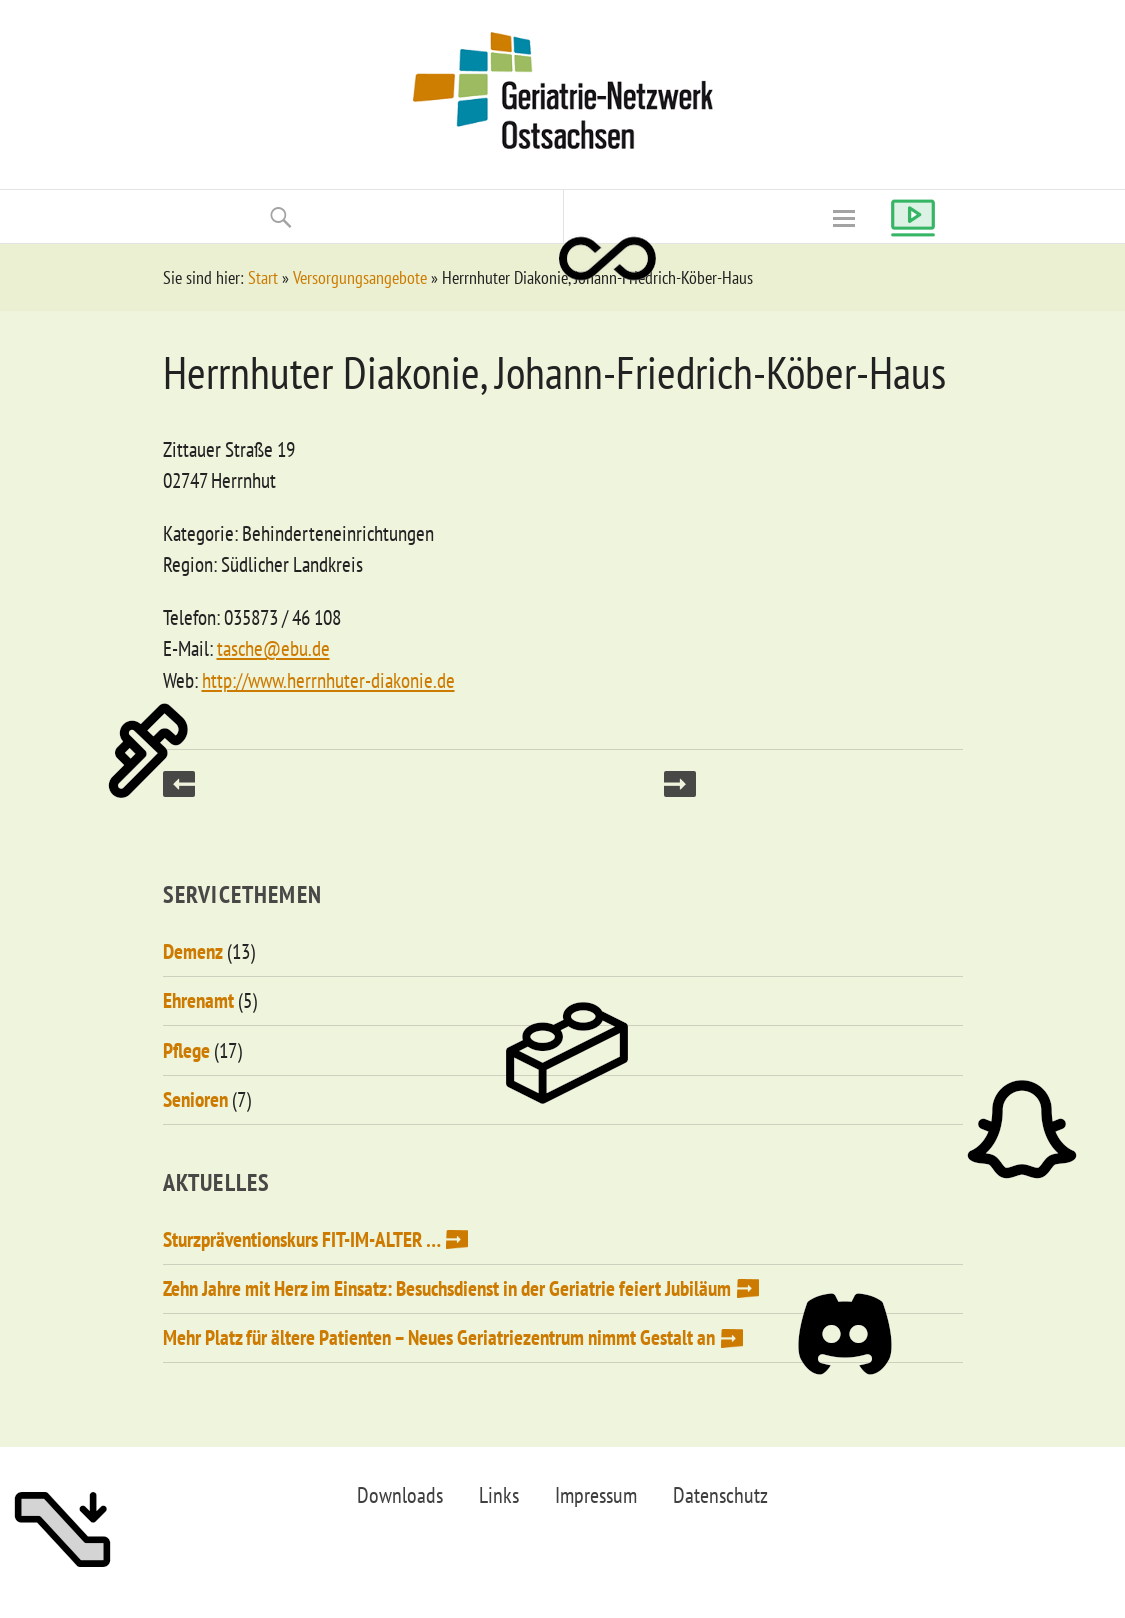 This screenshot has width=1125, height=1618. What do you see at coordinates (607, 258) in the screenshot?
I see `indicates unlimited or infinite option` at bounding box center [607, 258].